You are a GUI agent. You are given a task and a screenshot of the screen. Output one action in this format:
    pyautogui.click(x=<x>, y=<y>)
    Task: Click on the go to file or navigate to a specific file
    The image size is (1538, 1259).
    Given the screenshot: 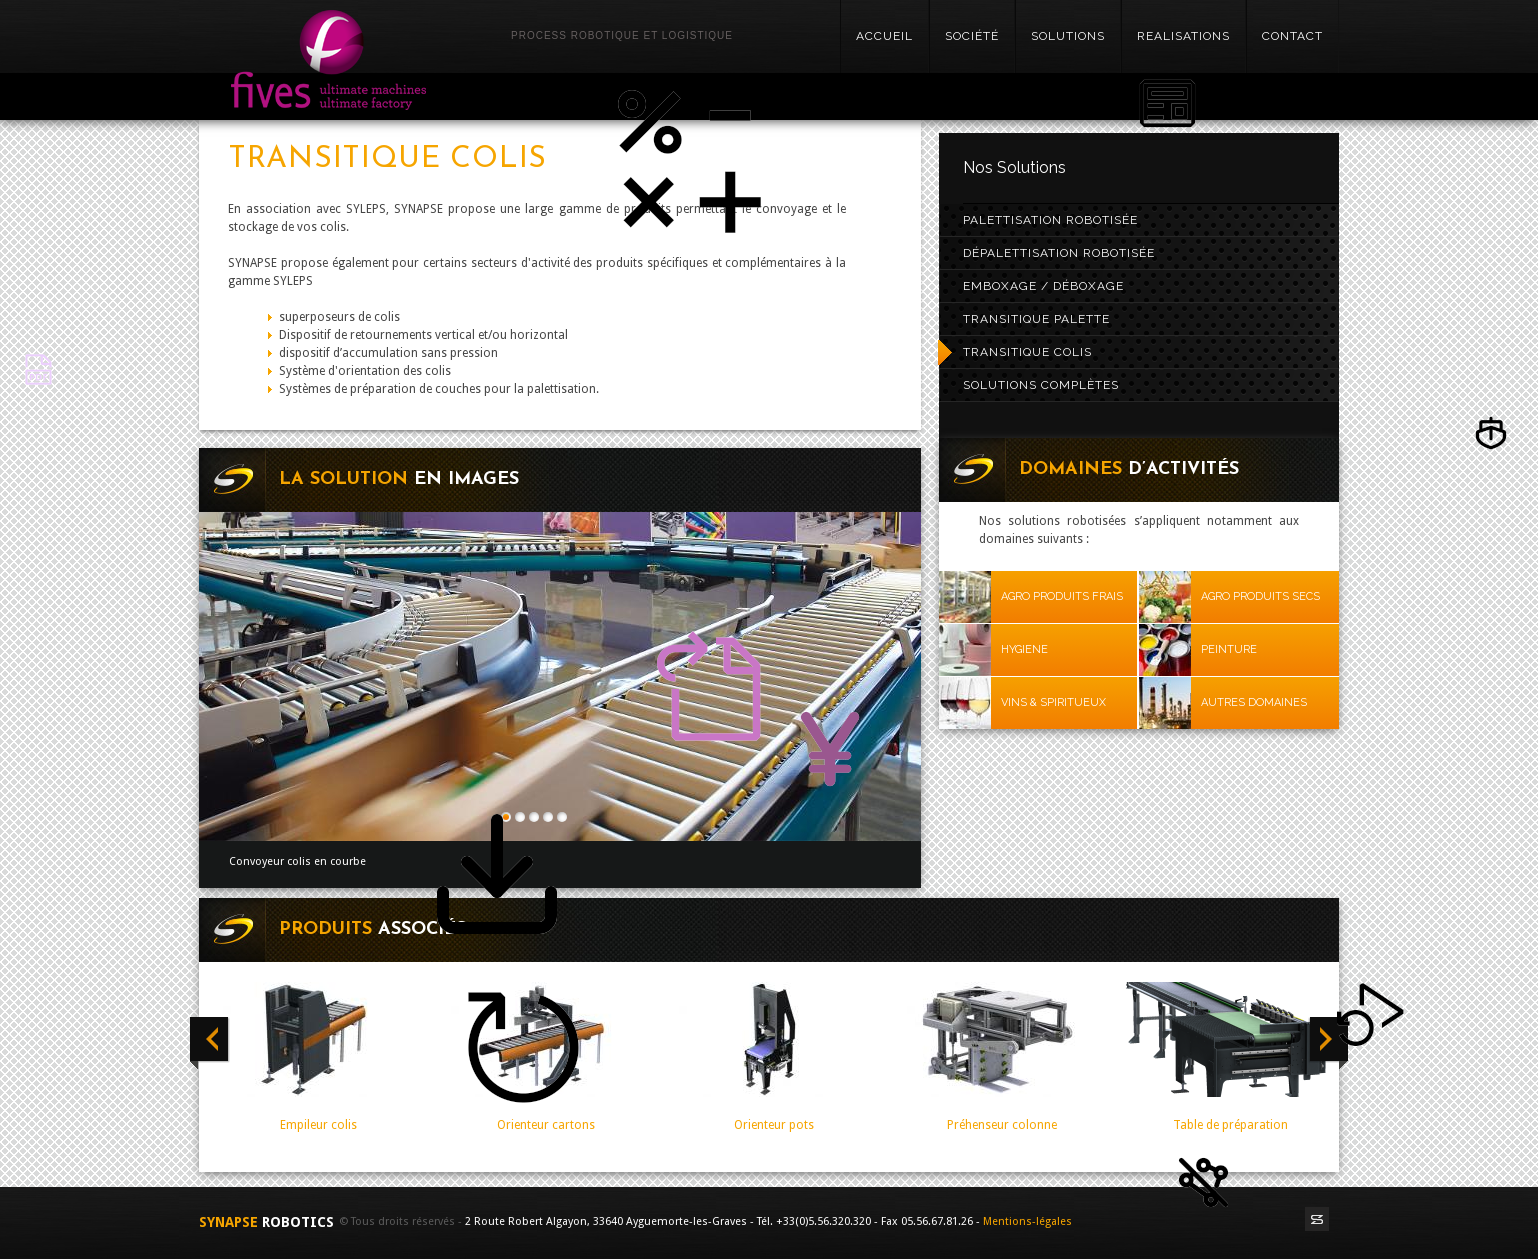 What is the action you would take?
    pyautogui.click(x=716, y=689)
    